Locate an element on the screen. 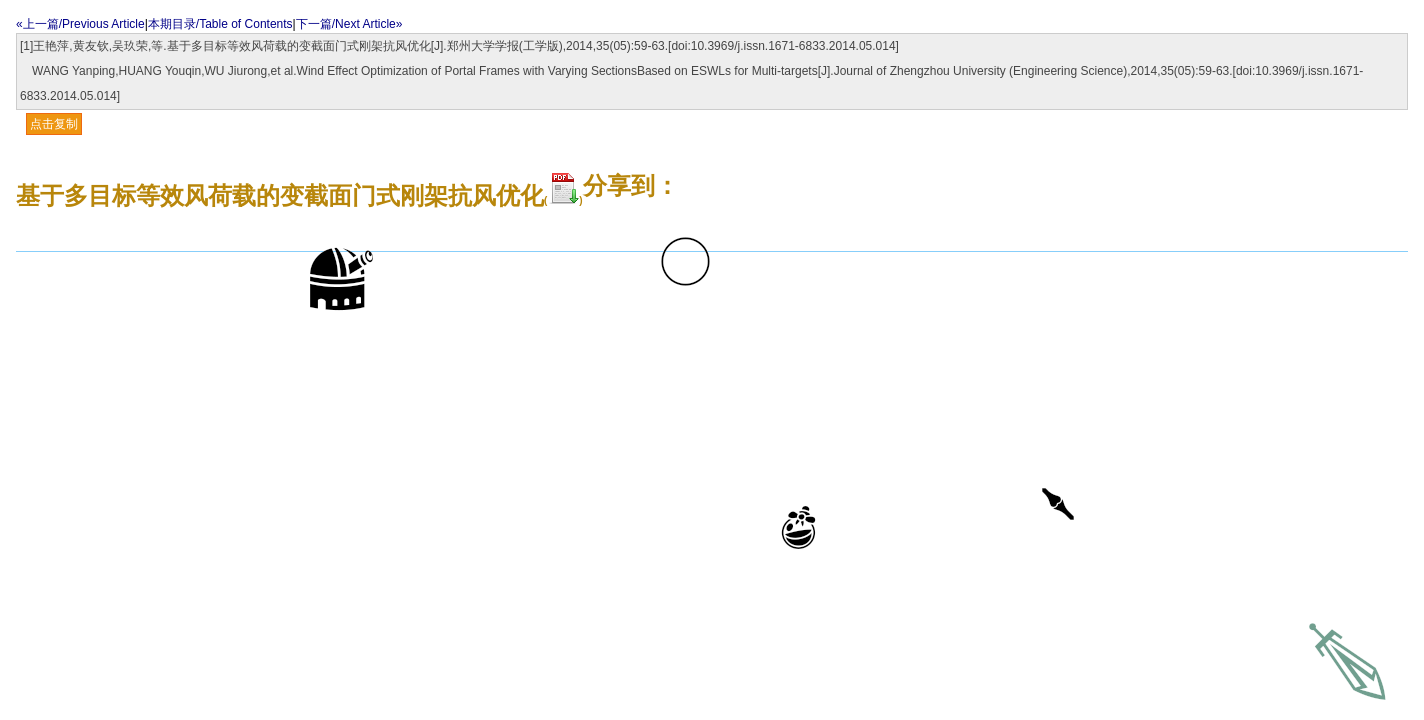 This screenshot has width=1424, height=720. access astronomy or stargazing features is located at coordinates (342, 275).